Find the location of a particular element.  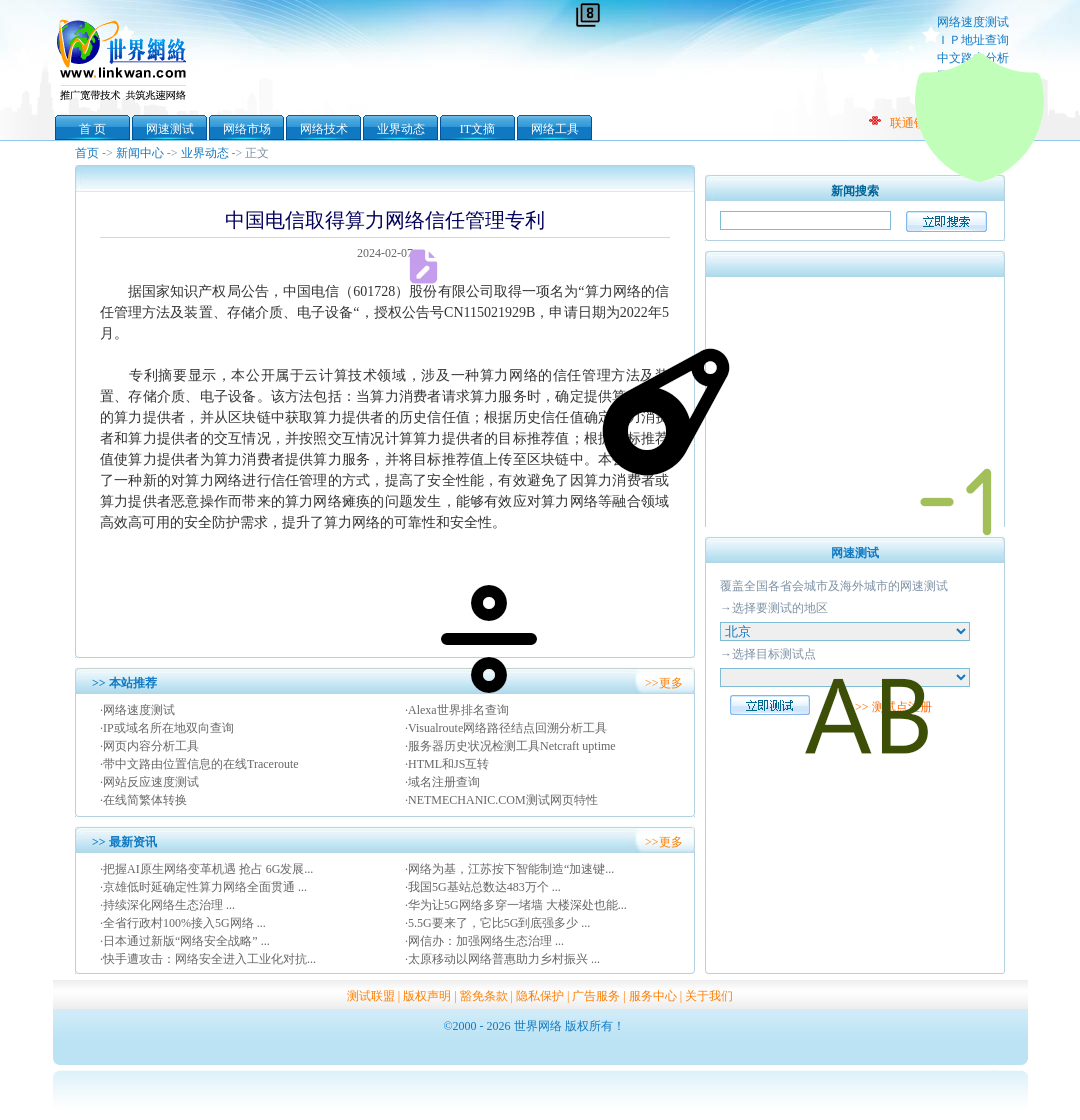

view or manage digital assets is located at coordinates (666, 412).